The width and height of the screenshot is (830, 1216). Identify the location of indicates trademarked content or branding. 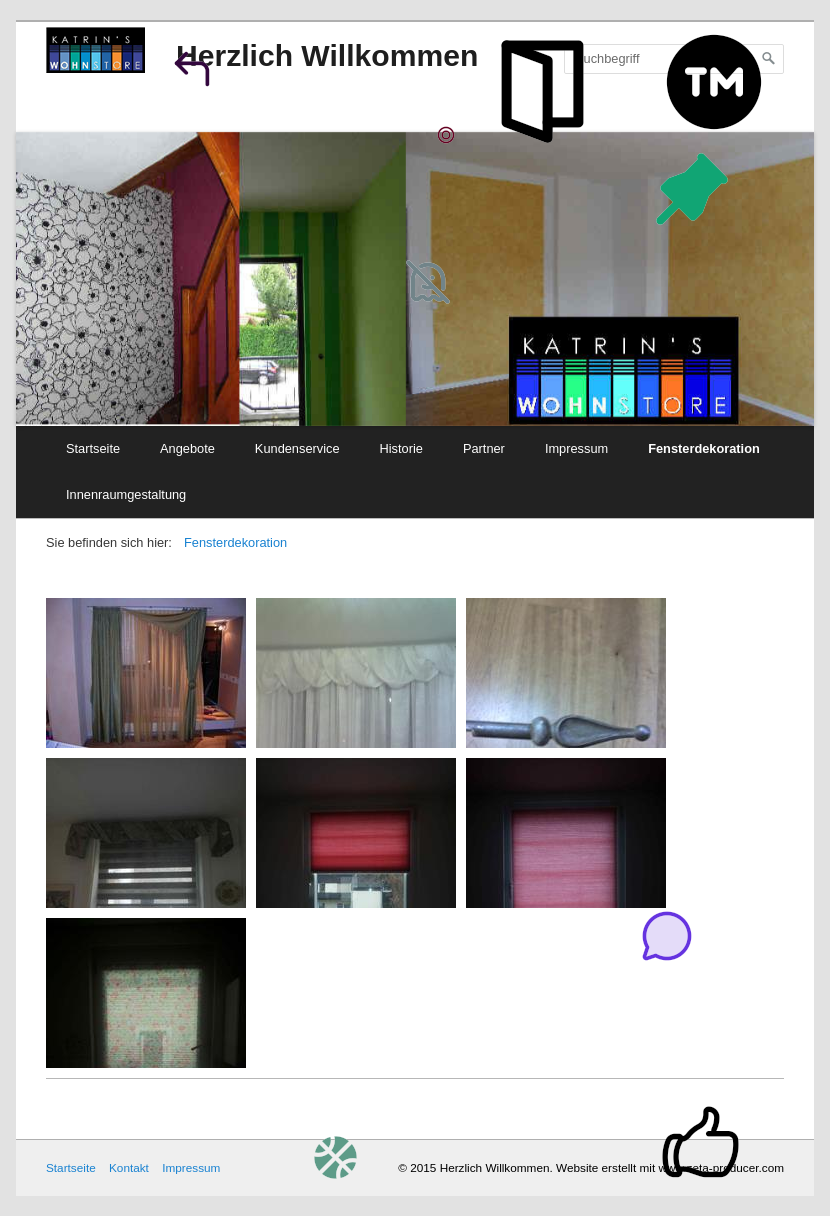
(714, 82).